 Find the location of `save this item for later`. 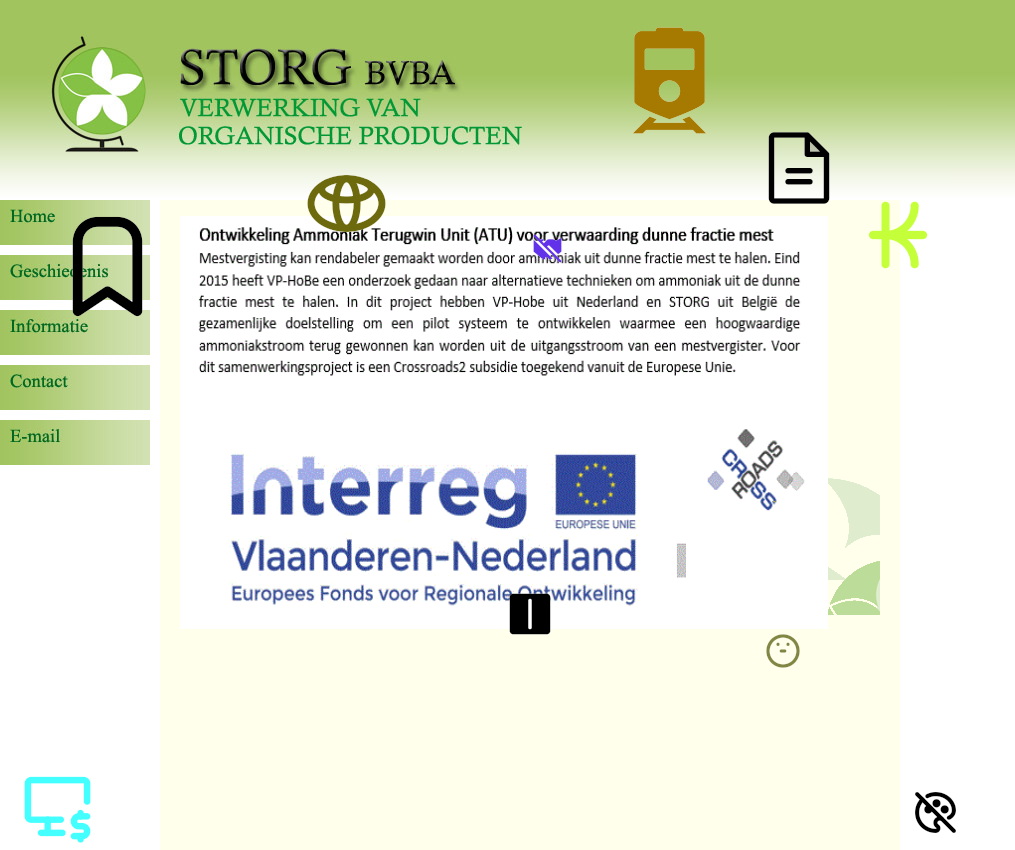

save this item for later is located at coordinates (107, 266).